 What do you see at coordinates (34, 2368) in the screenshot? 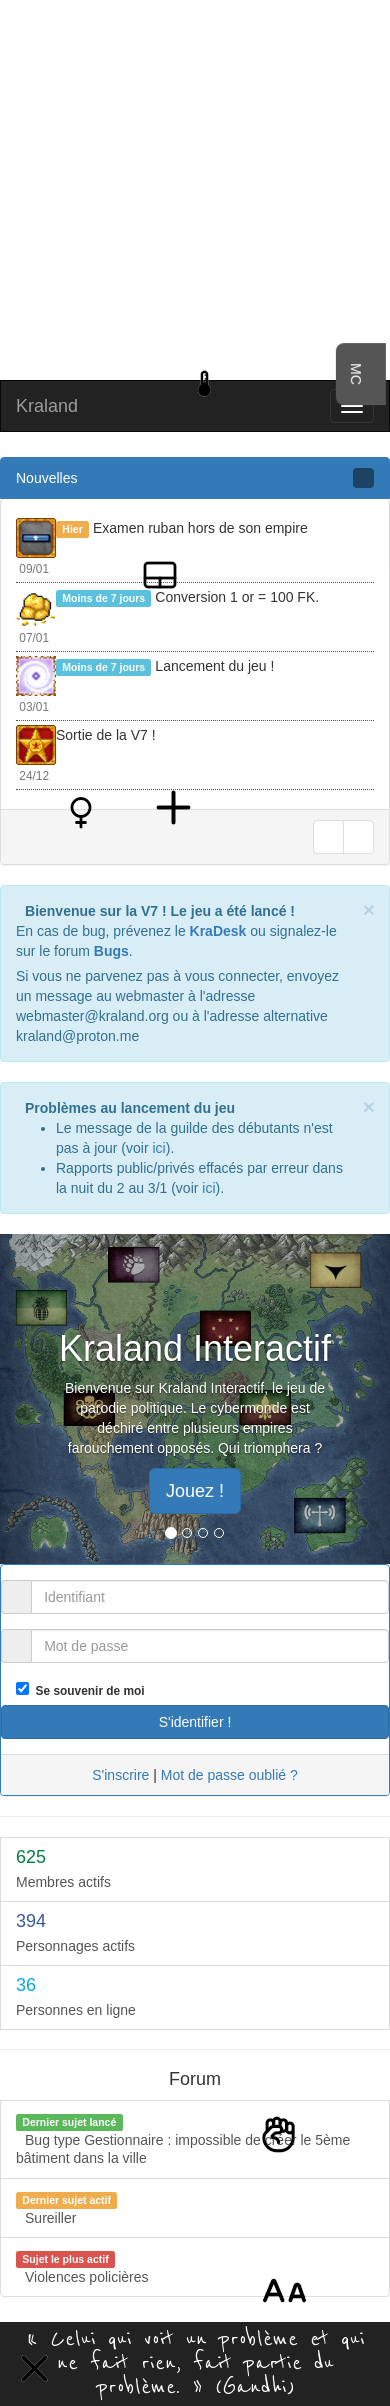
I see `close the current window or dialog` at bounding box center [34, 2368].